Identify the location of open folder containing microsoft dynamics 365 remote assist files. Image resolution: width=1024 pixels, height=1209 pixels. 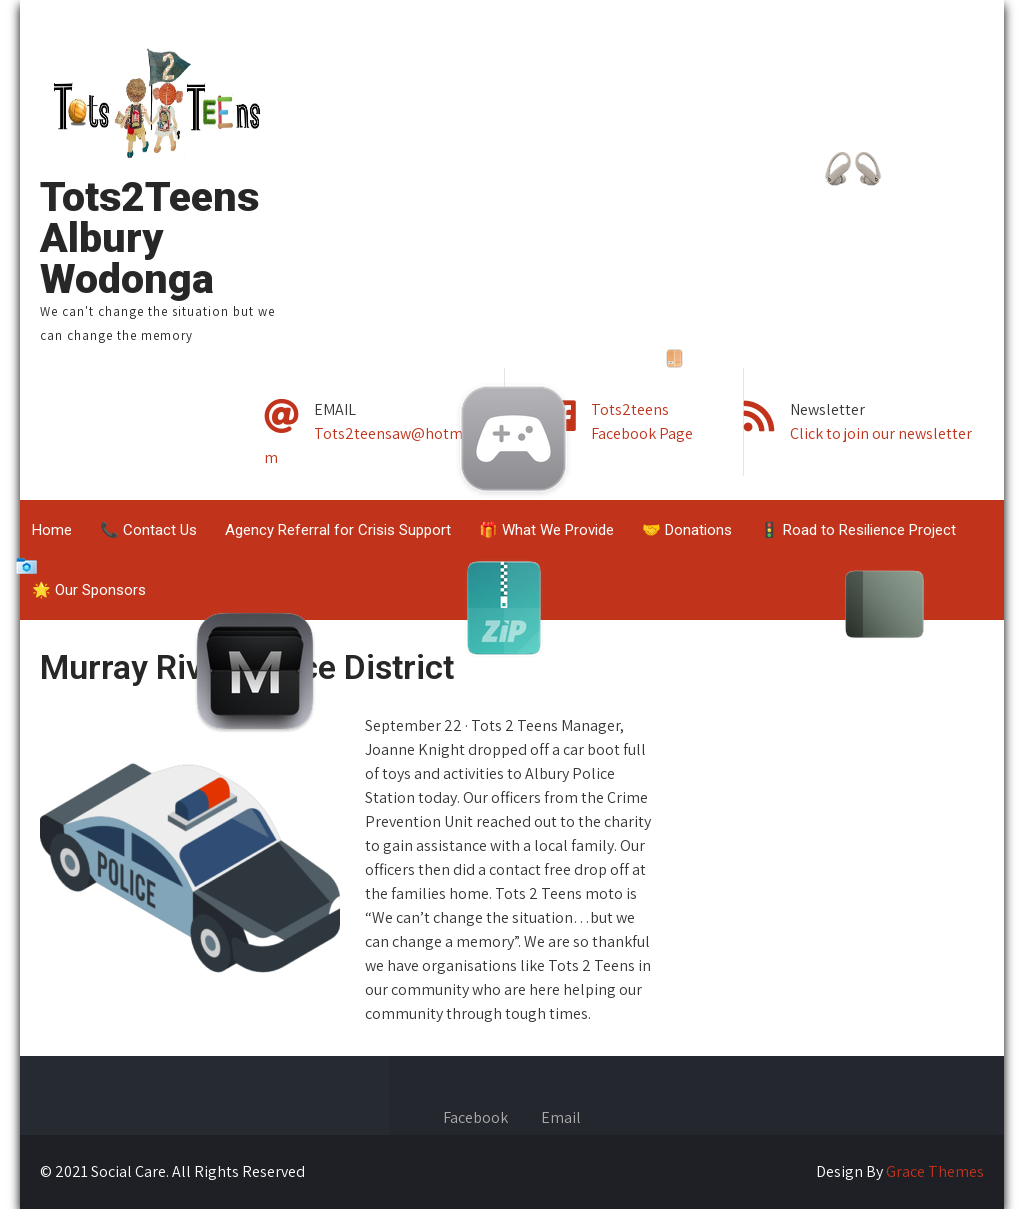
(26, 566).